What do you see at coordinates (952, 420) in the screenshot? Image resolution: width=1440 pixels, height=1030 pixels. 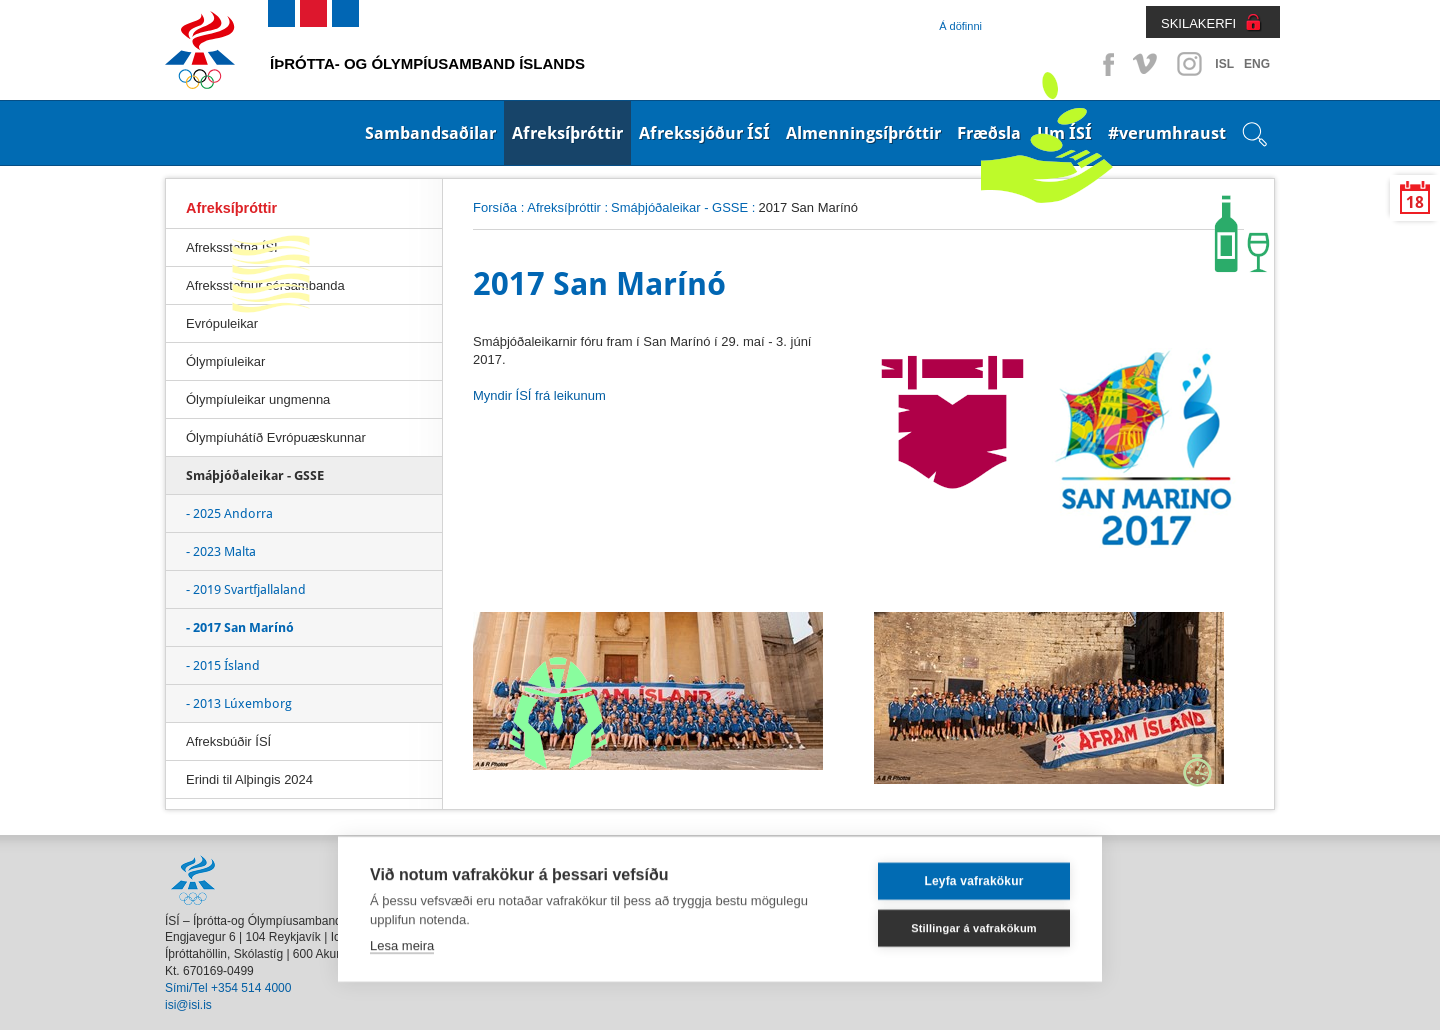 I see `view shop or storefront location` at bounding box center [952, 420].